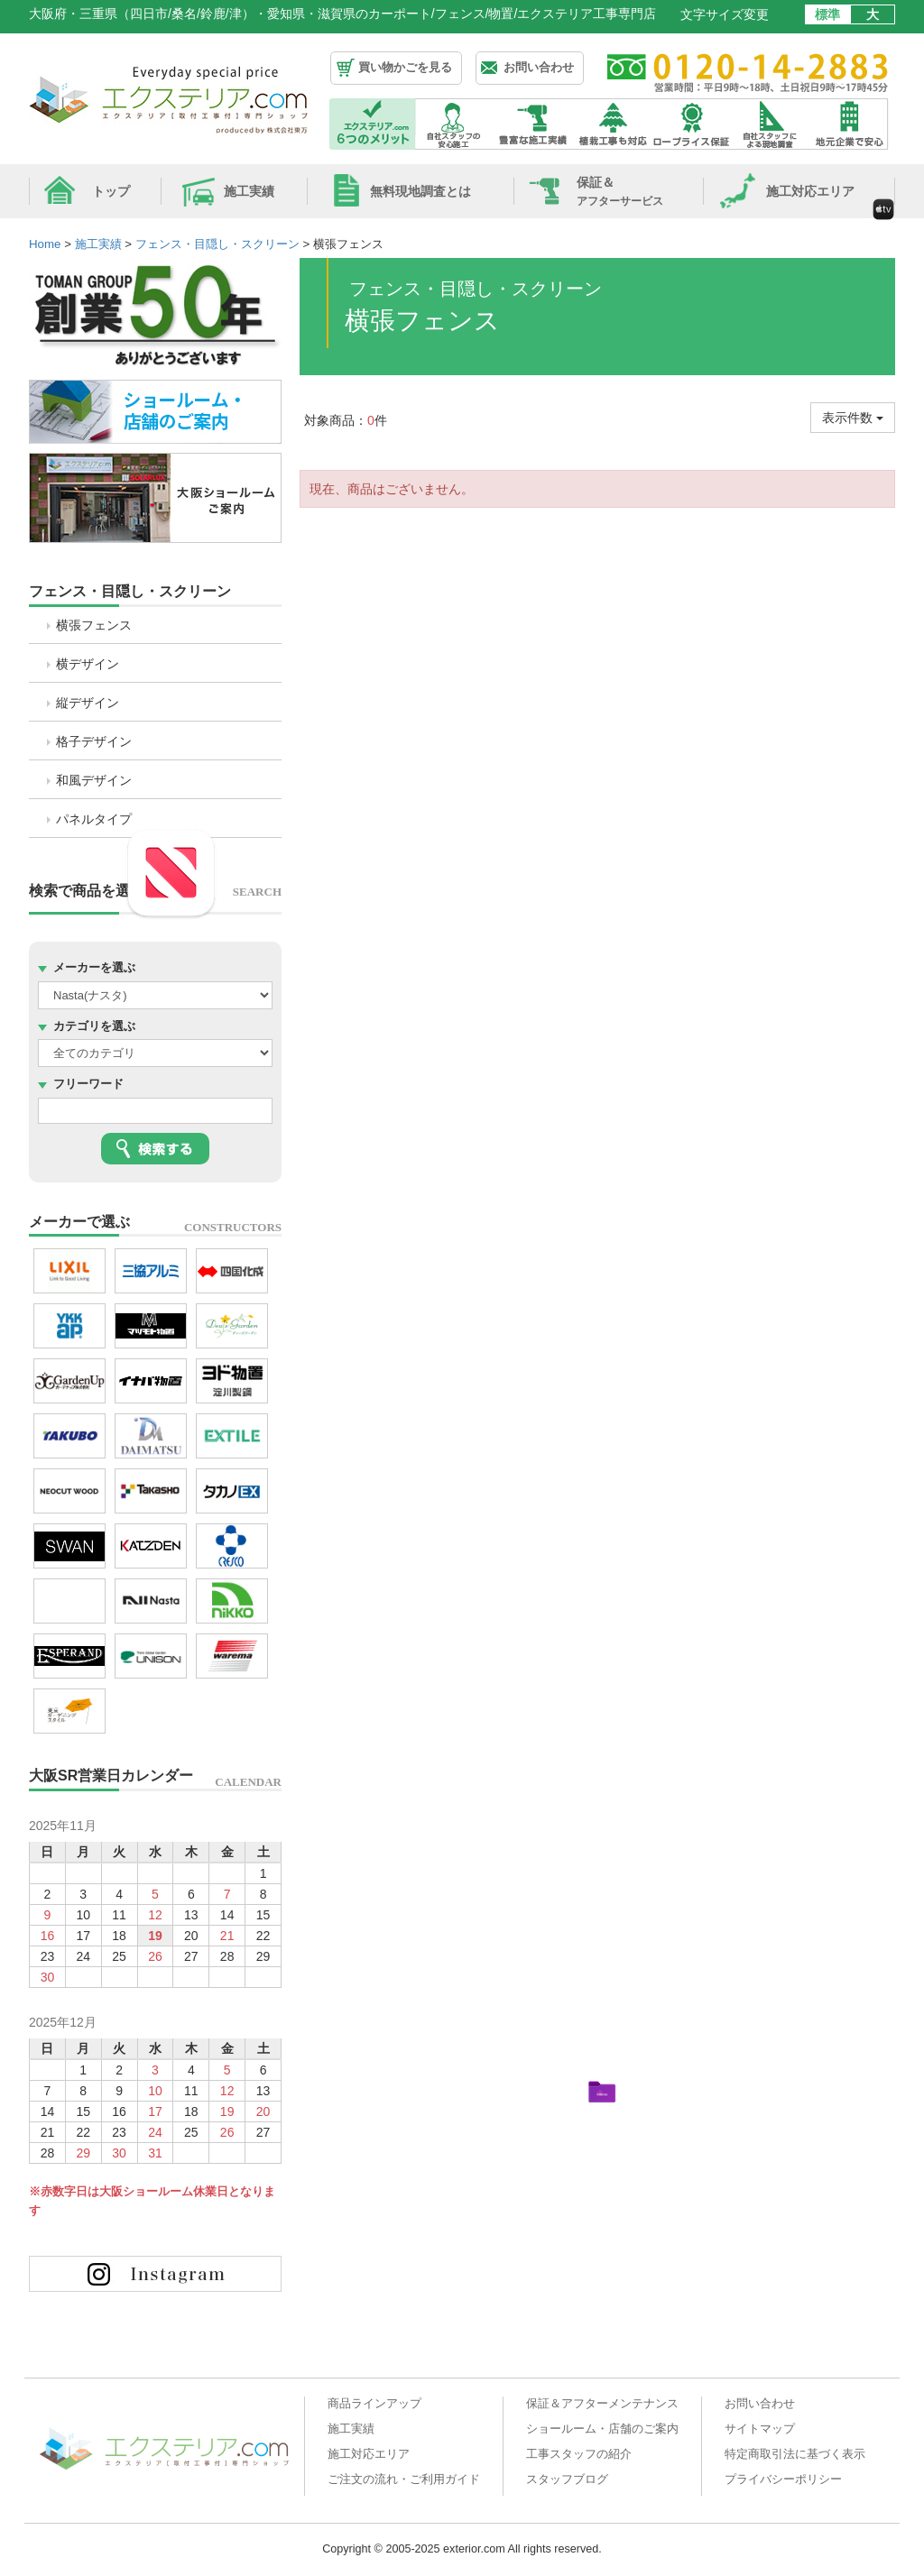  What do you see at coordinates (171, 872) in the screenshot?
I see `open the apple news app` at bounding box center [171, 872].